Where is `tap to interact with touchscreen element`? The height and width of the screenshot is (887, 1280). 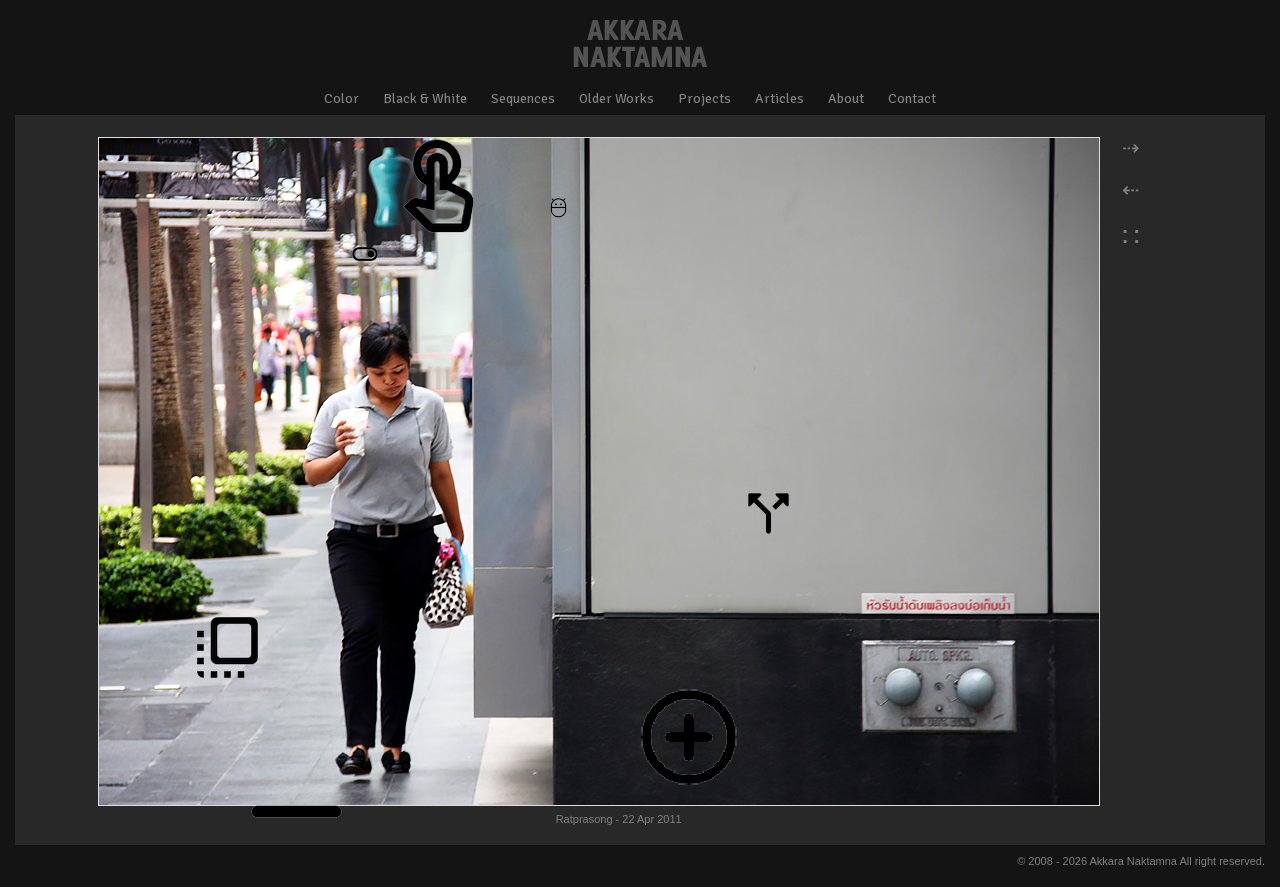
tap to interact with touchscreen element is located at coordinates (439, 188).